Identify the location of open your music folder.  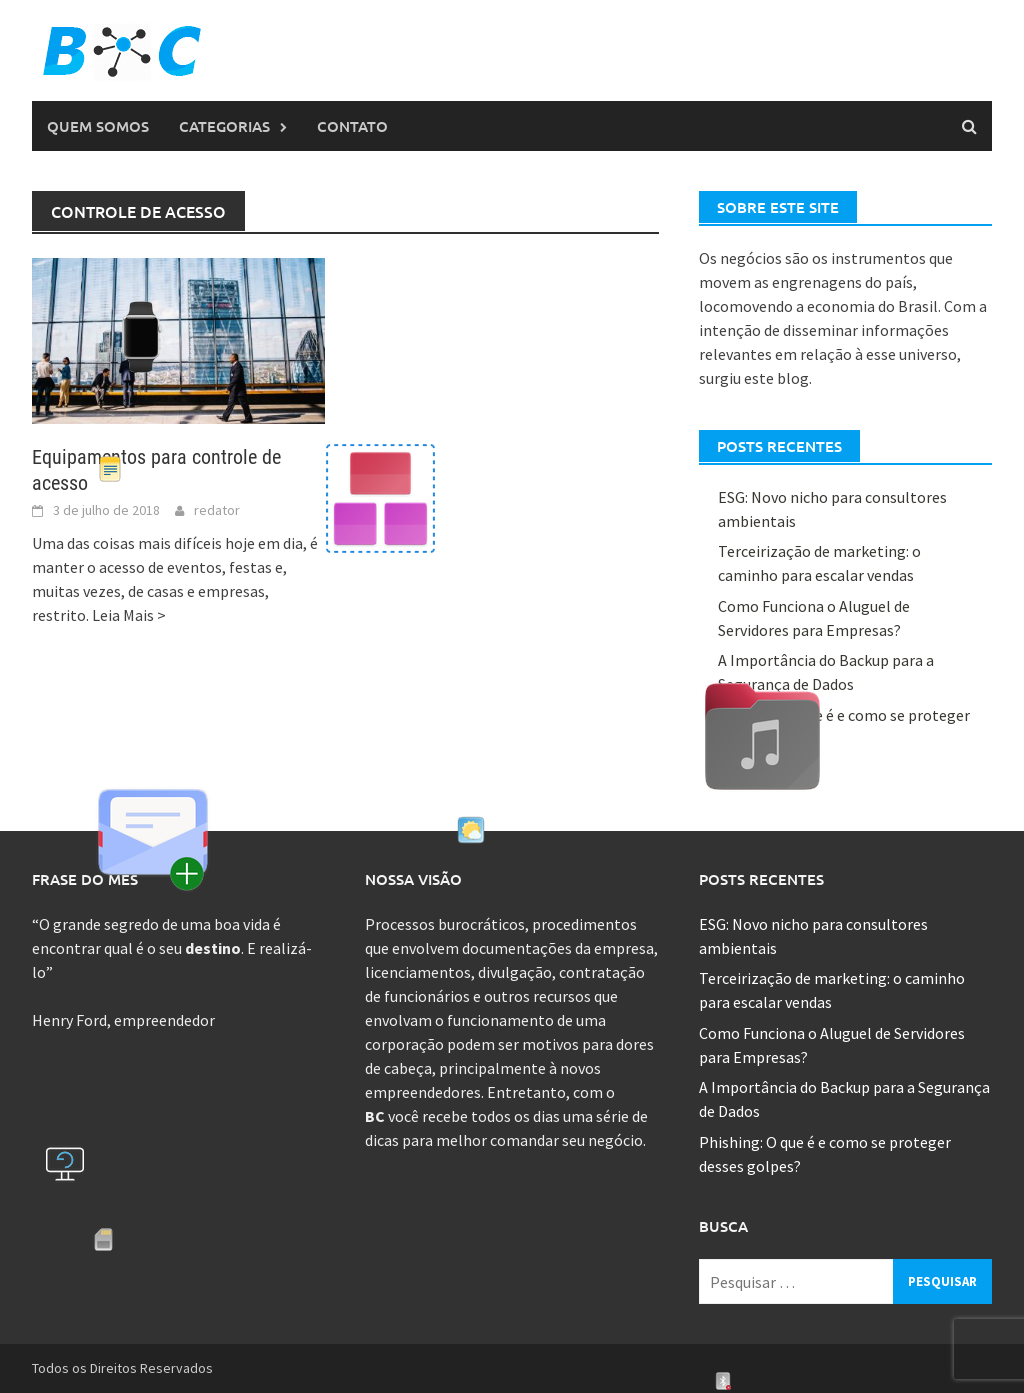
(762, 736).